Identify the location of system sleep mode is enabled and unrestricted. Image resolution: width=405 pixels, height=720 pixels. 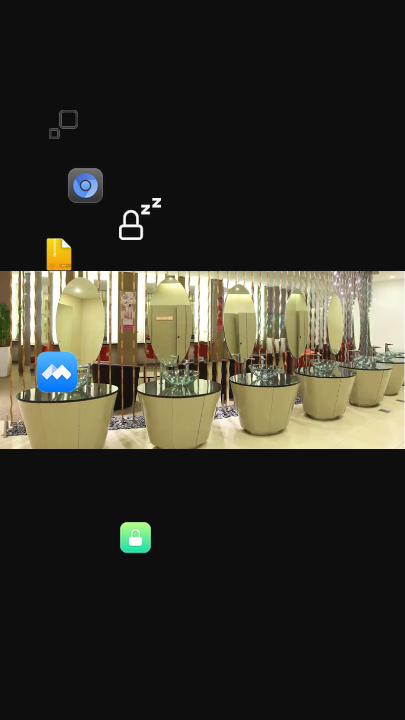
(140, 219).